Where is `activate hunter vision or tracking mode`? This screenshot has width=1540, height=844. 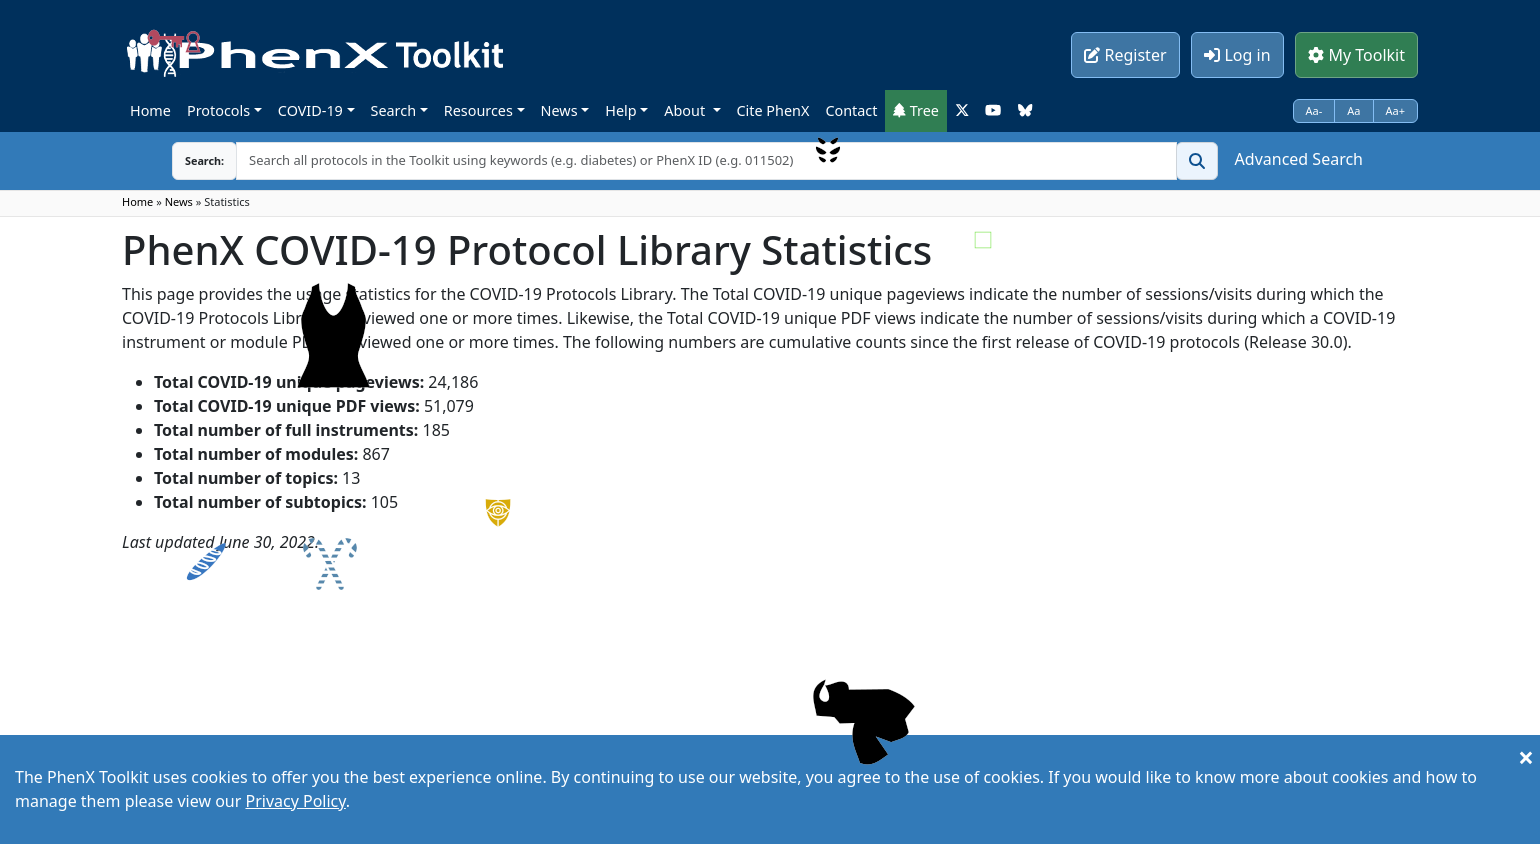
activate hunter vision or tracking mode is located at coordinates (828, 150).